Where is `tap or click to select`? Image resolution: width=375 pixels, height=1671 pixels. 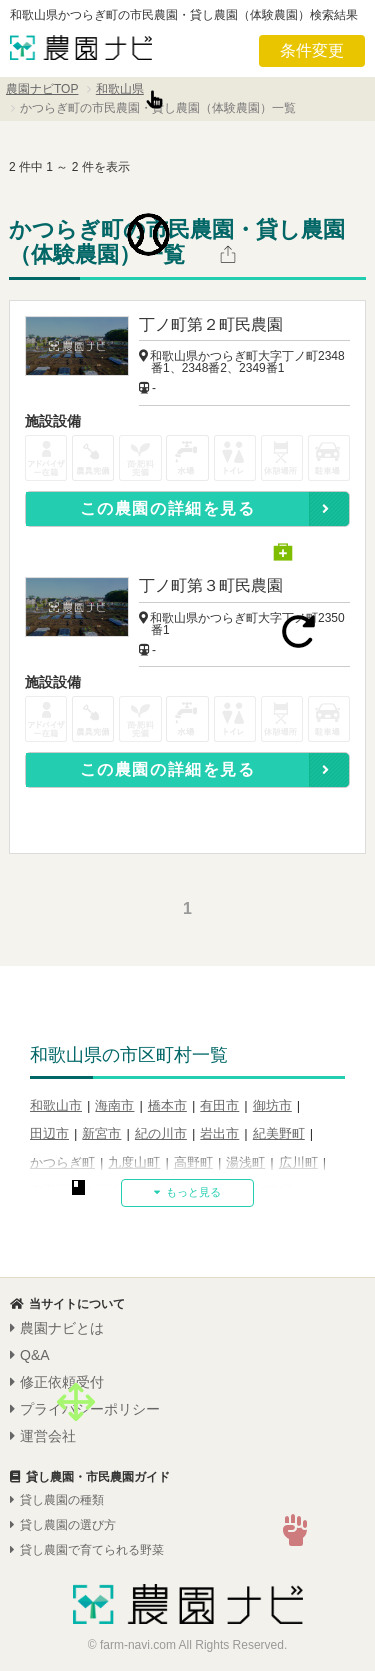
tap or click to select is located at coordinates (154, 99).